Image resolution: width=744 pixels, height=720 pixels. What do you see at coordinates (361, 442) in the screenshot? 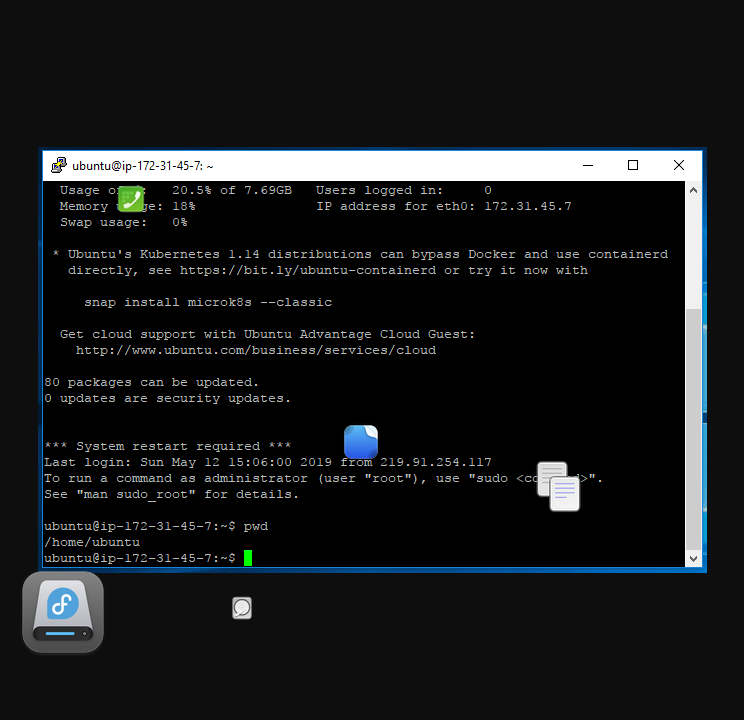
I see `open hot corners system preferences` at bounding box center [361, 442].